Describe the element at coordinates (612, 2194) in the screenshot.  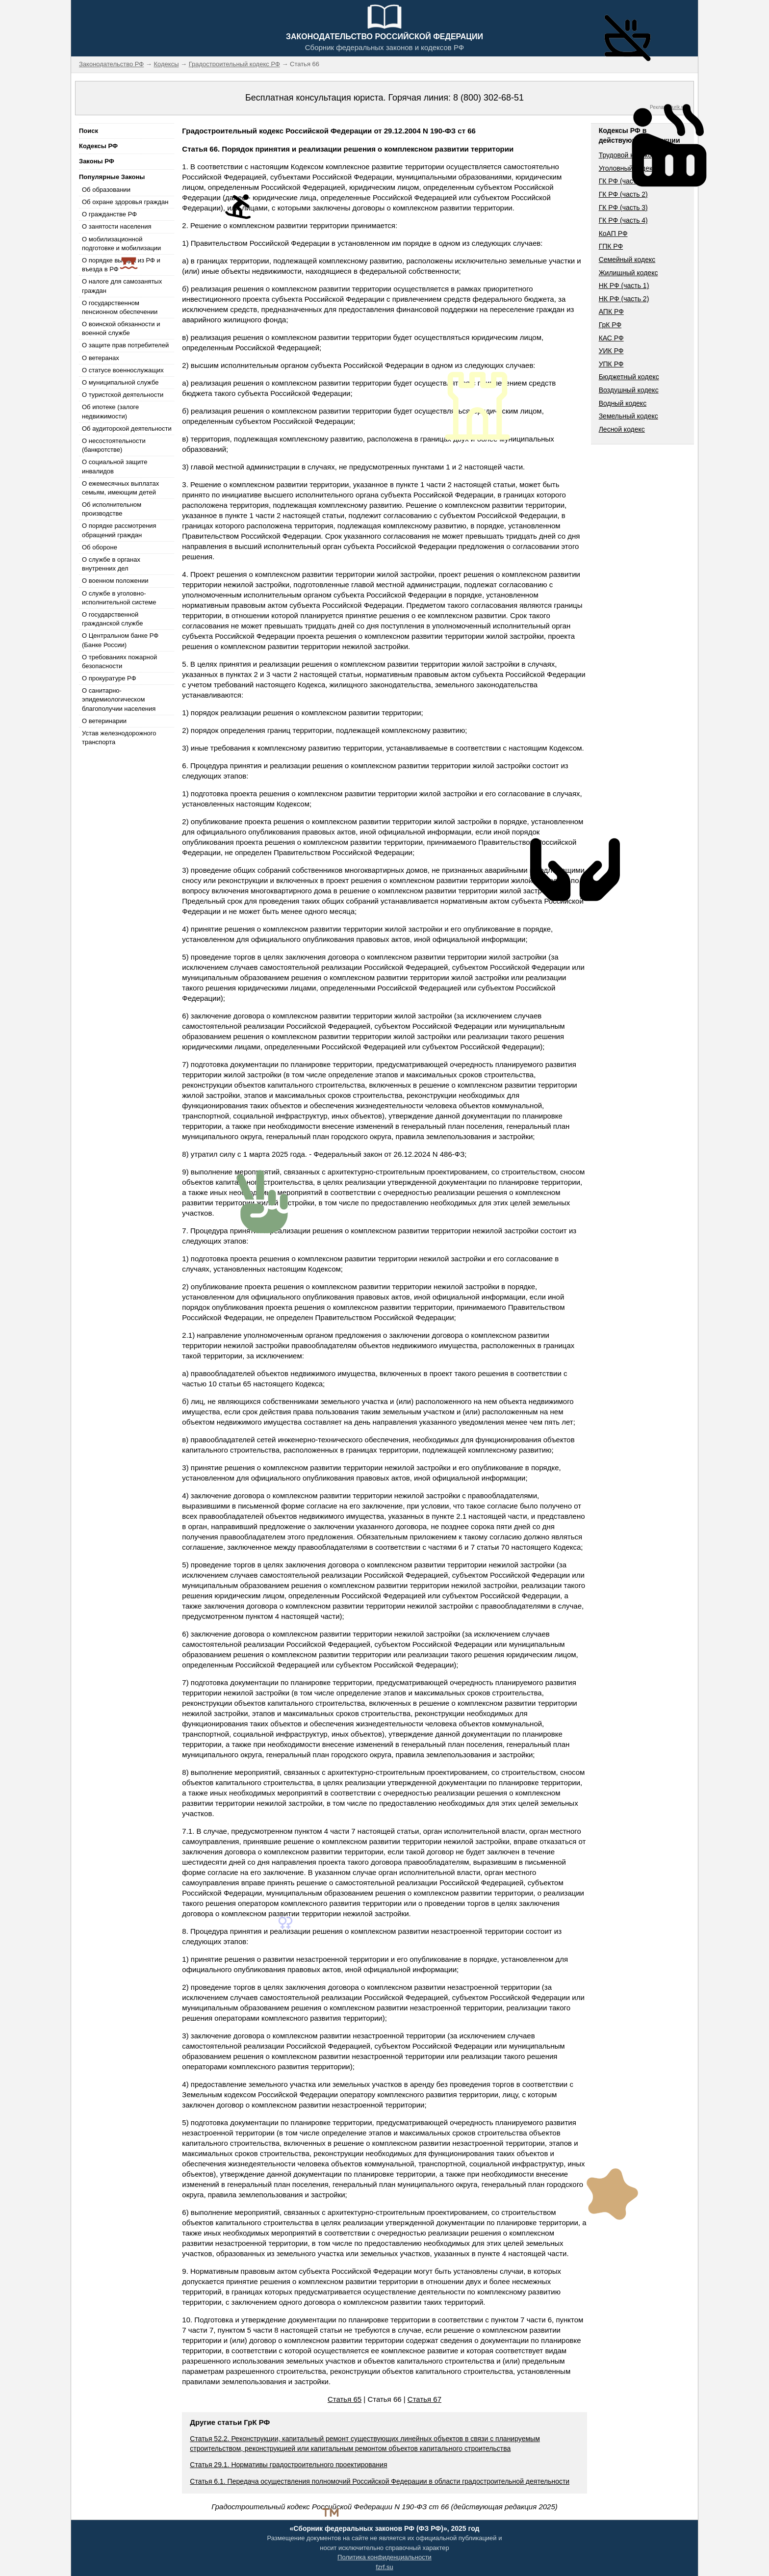
I see `select a paint or color fill tool` at that location.